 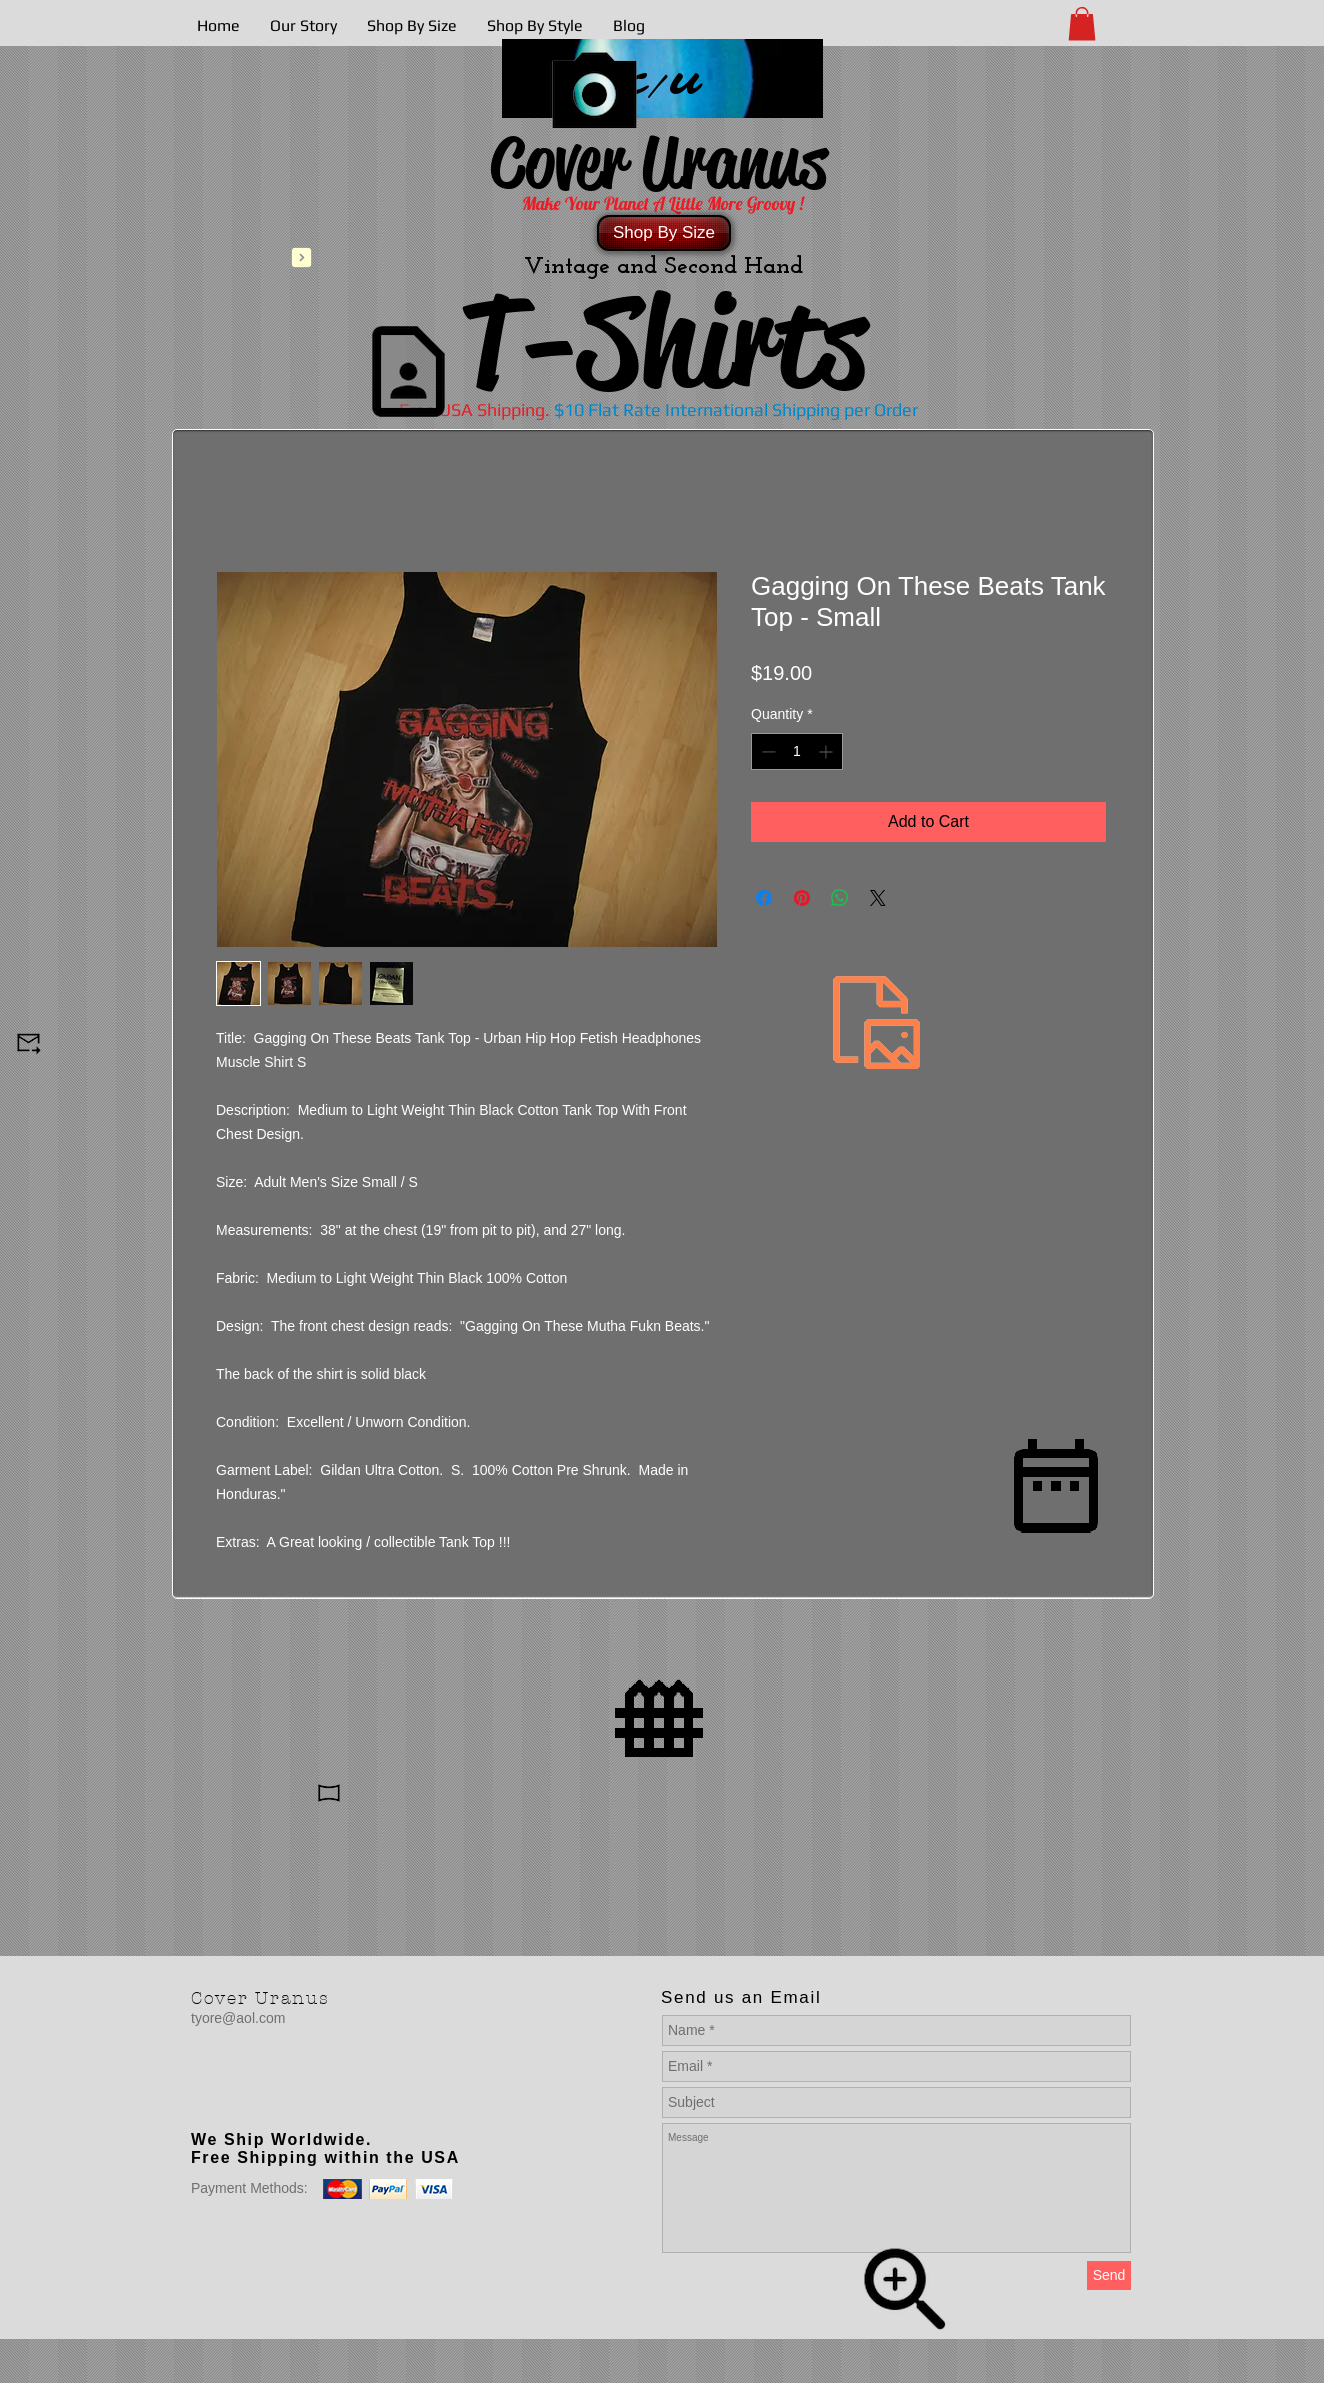 I want to click on view contact details, so click(x=408, y=371).